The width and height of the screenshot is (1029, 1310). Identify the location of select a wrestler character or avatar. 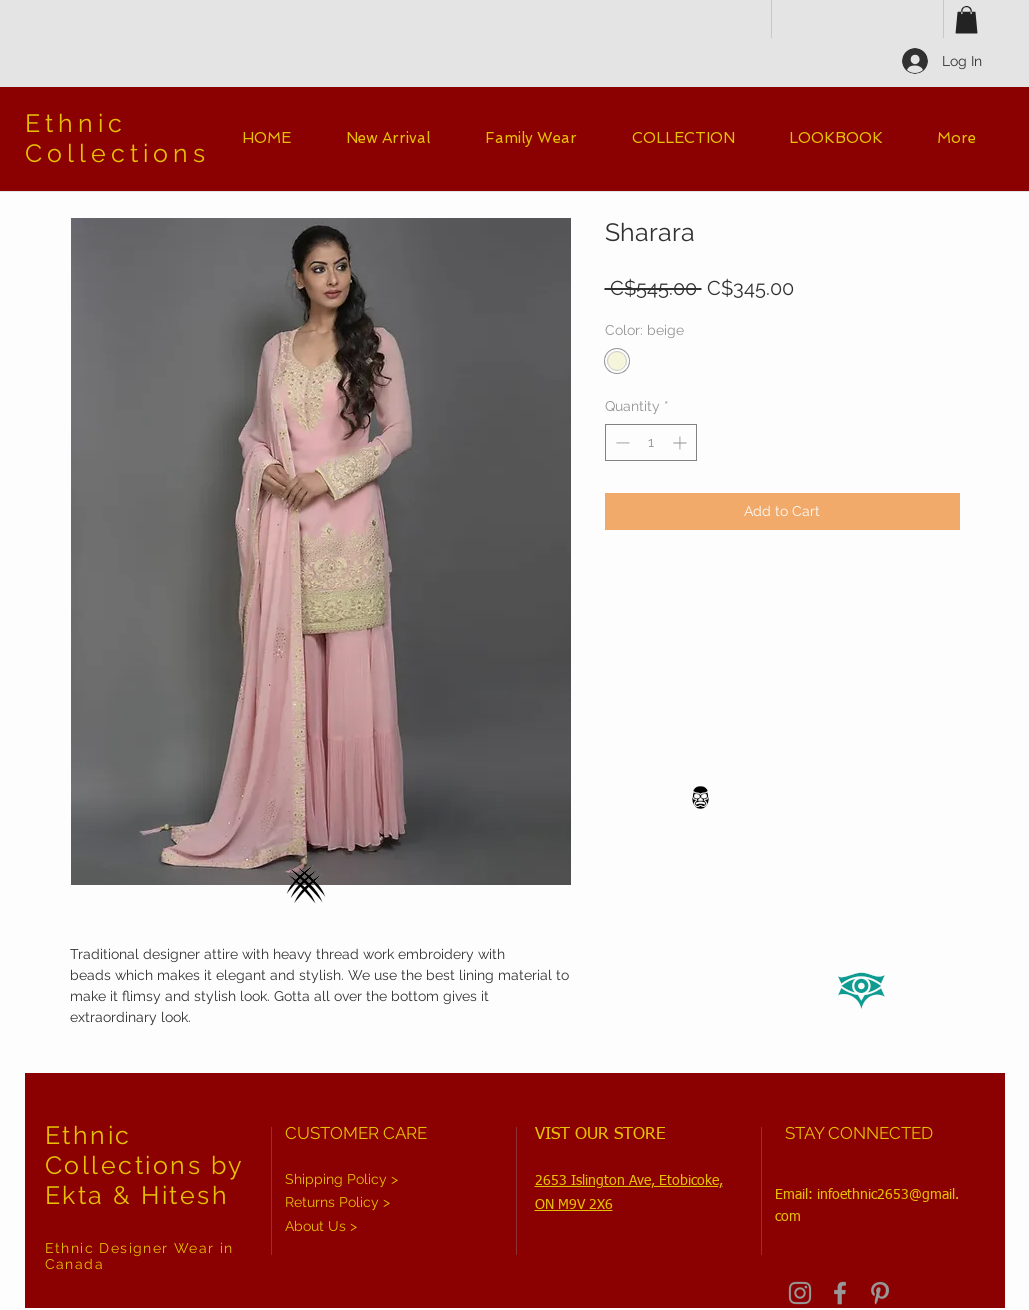
(700, 797).